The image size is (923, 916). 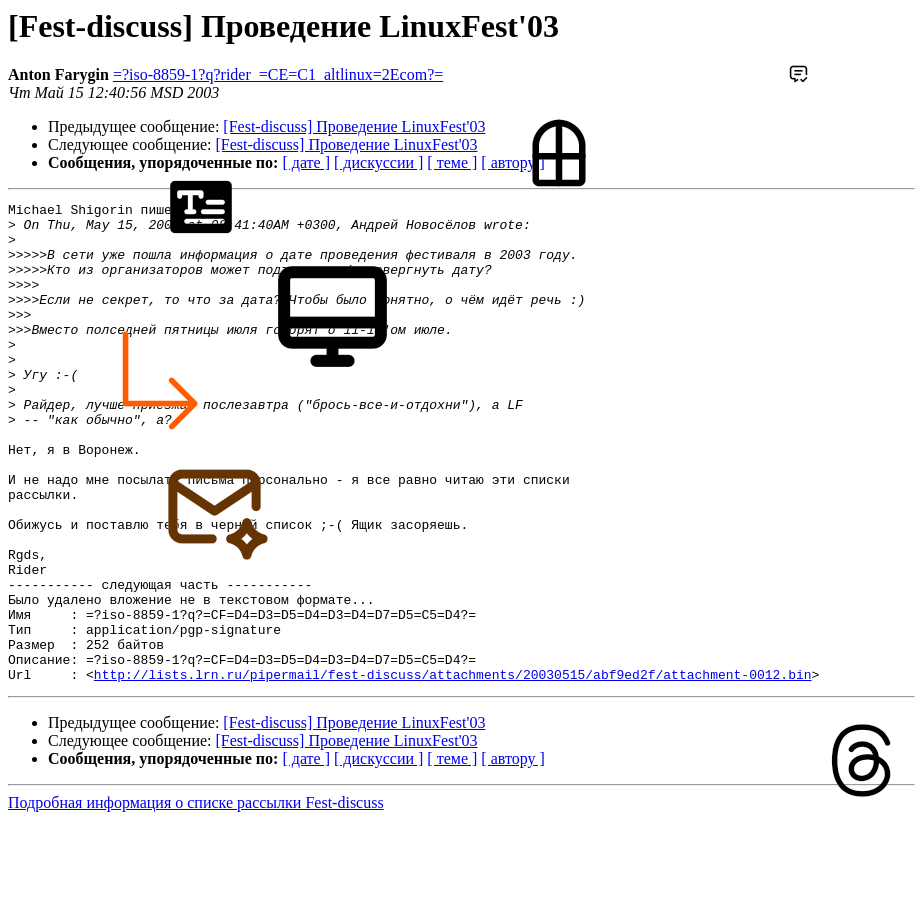 I want to click on open the Threads app, so click(x=862, y=760).